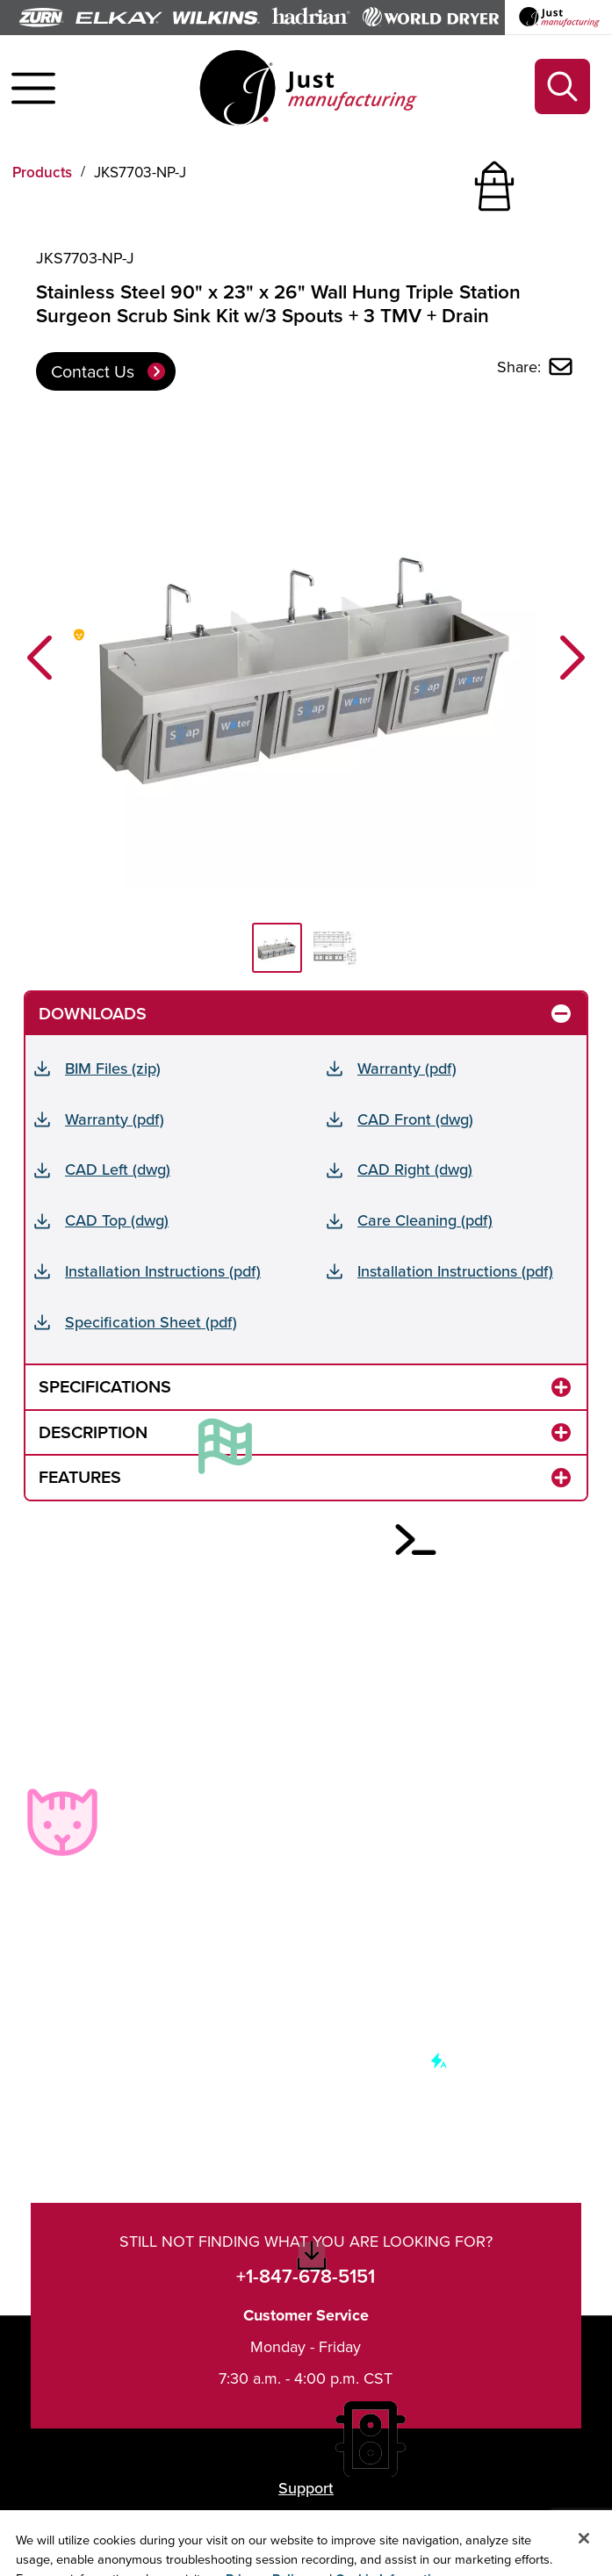 The width and height of the screenshot is (612, 2576). I want to click on download a file to your device, so click(312, 2256).